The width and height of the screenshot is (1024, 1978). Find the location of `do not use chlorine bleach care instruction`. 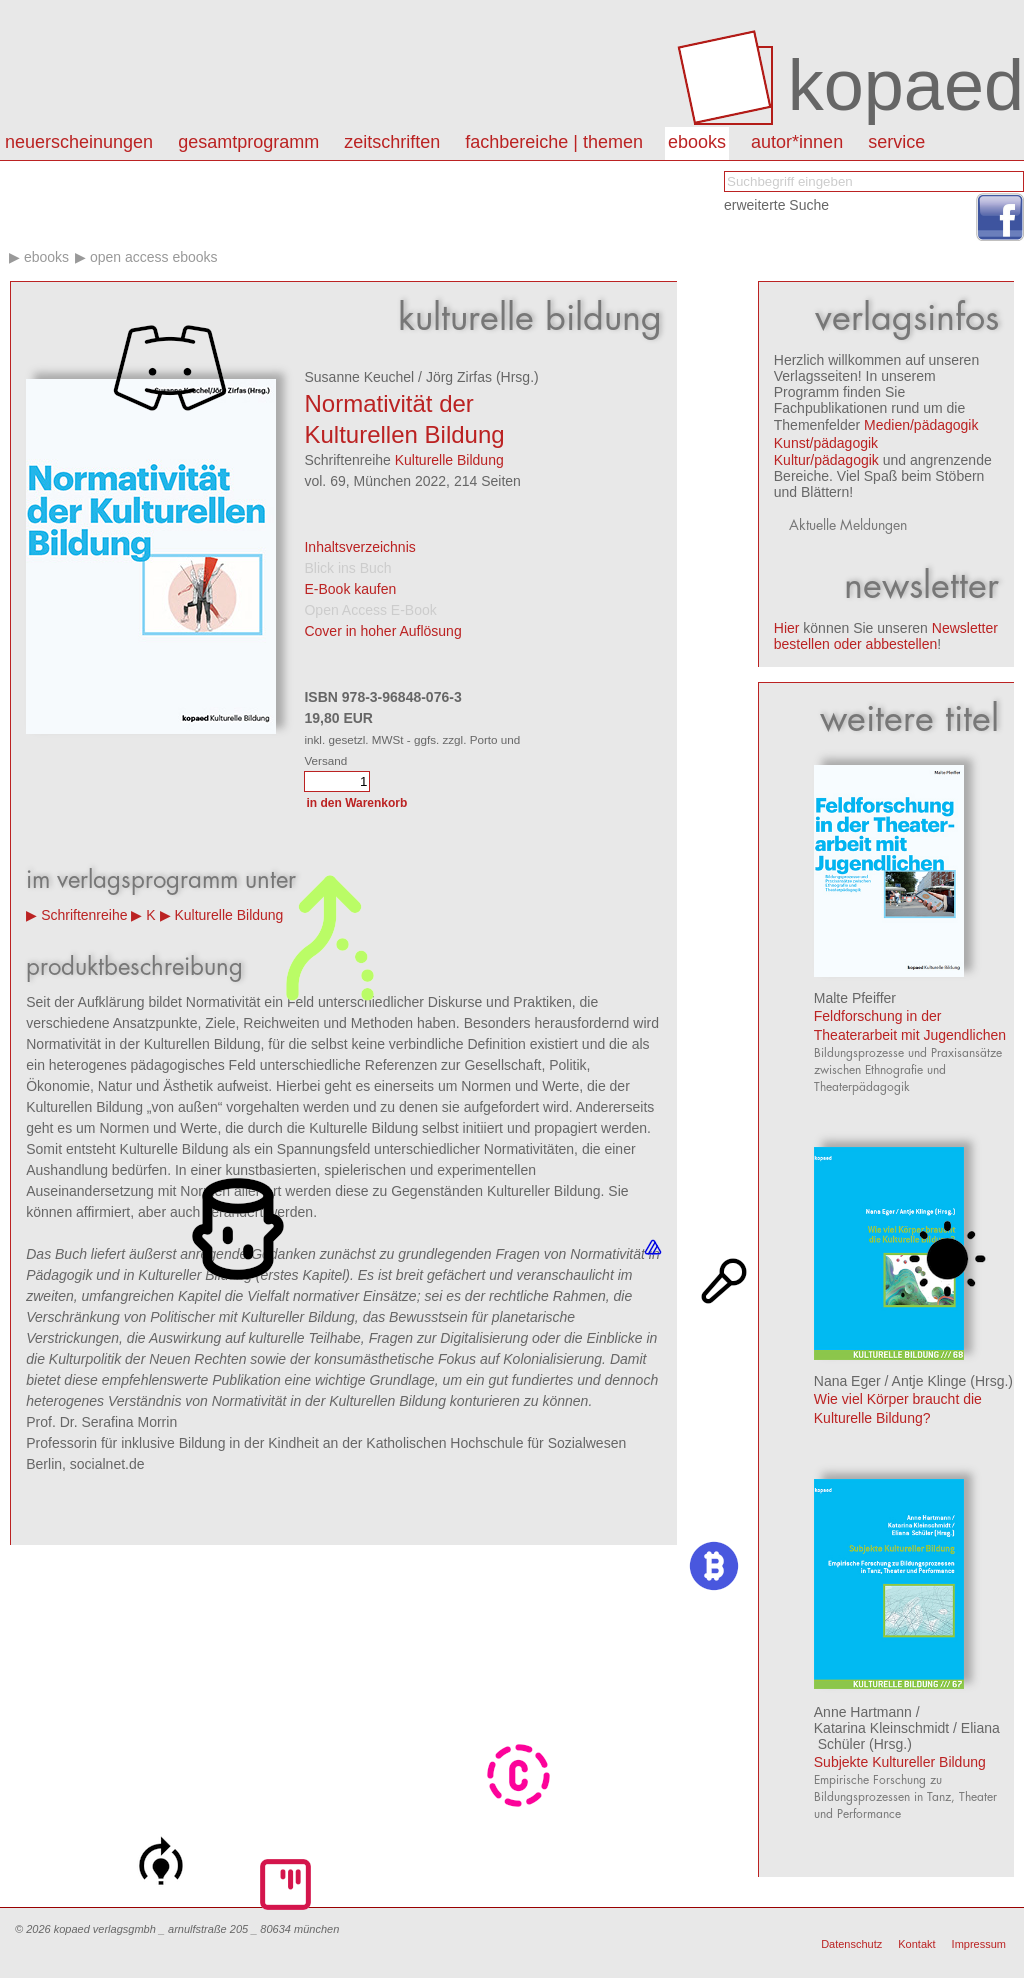

do not use chlorine bleach care instruction is located at coordinates (653, 1248).